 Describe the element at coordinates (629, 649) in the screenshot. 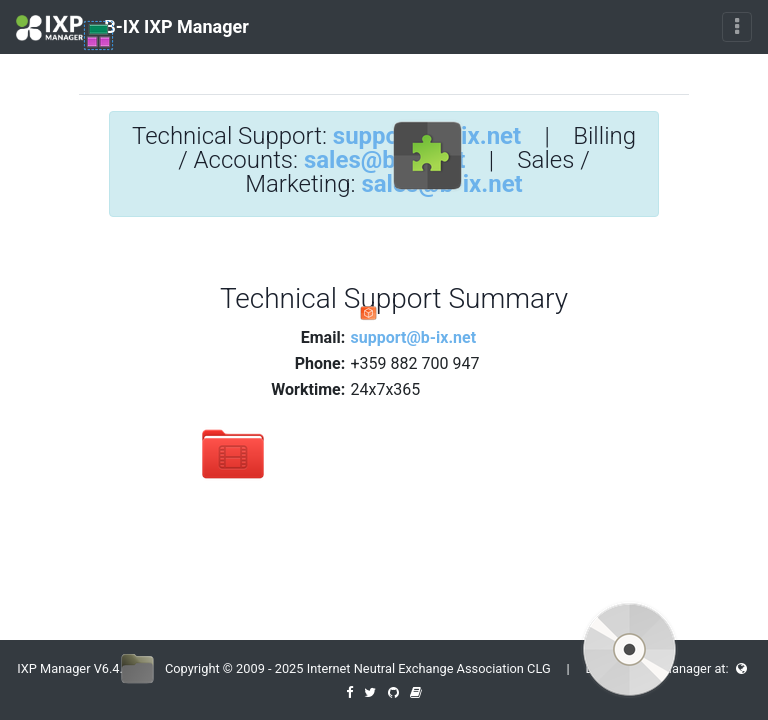

I see `access DVD drive or optical disc contents` at that location.